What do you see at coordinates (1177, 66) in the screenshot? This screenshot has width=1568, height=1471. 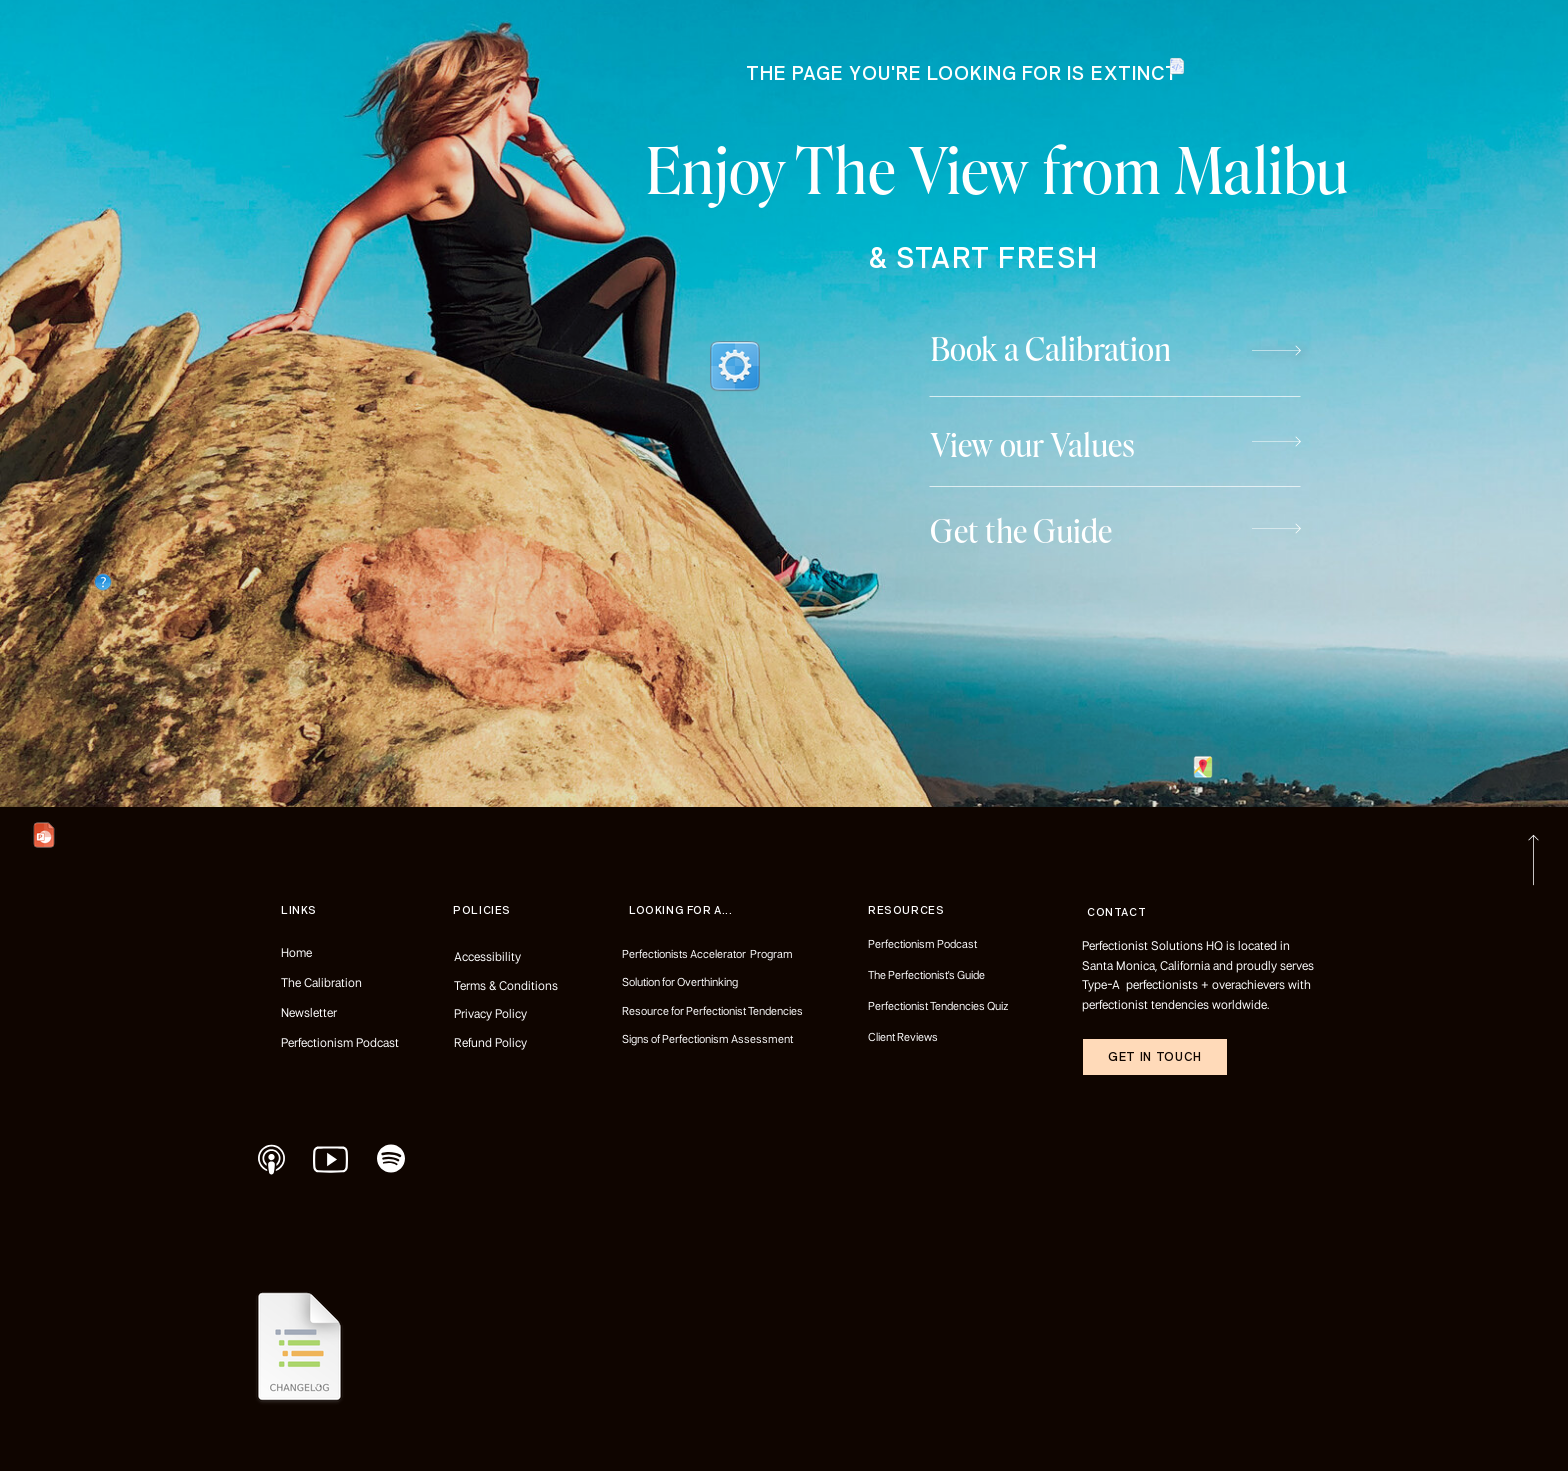 I see `a twig template file` at bounding box center [1177, 66].